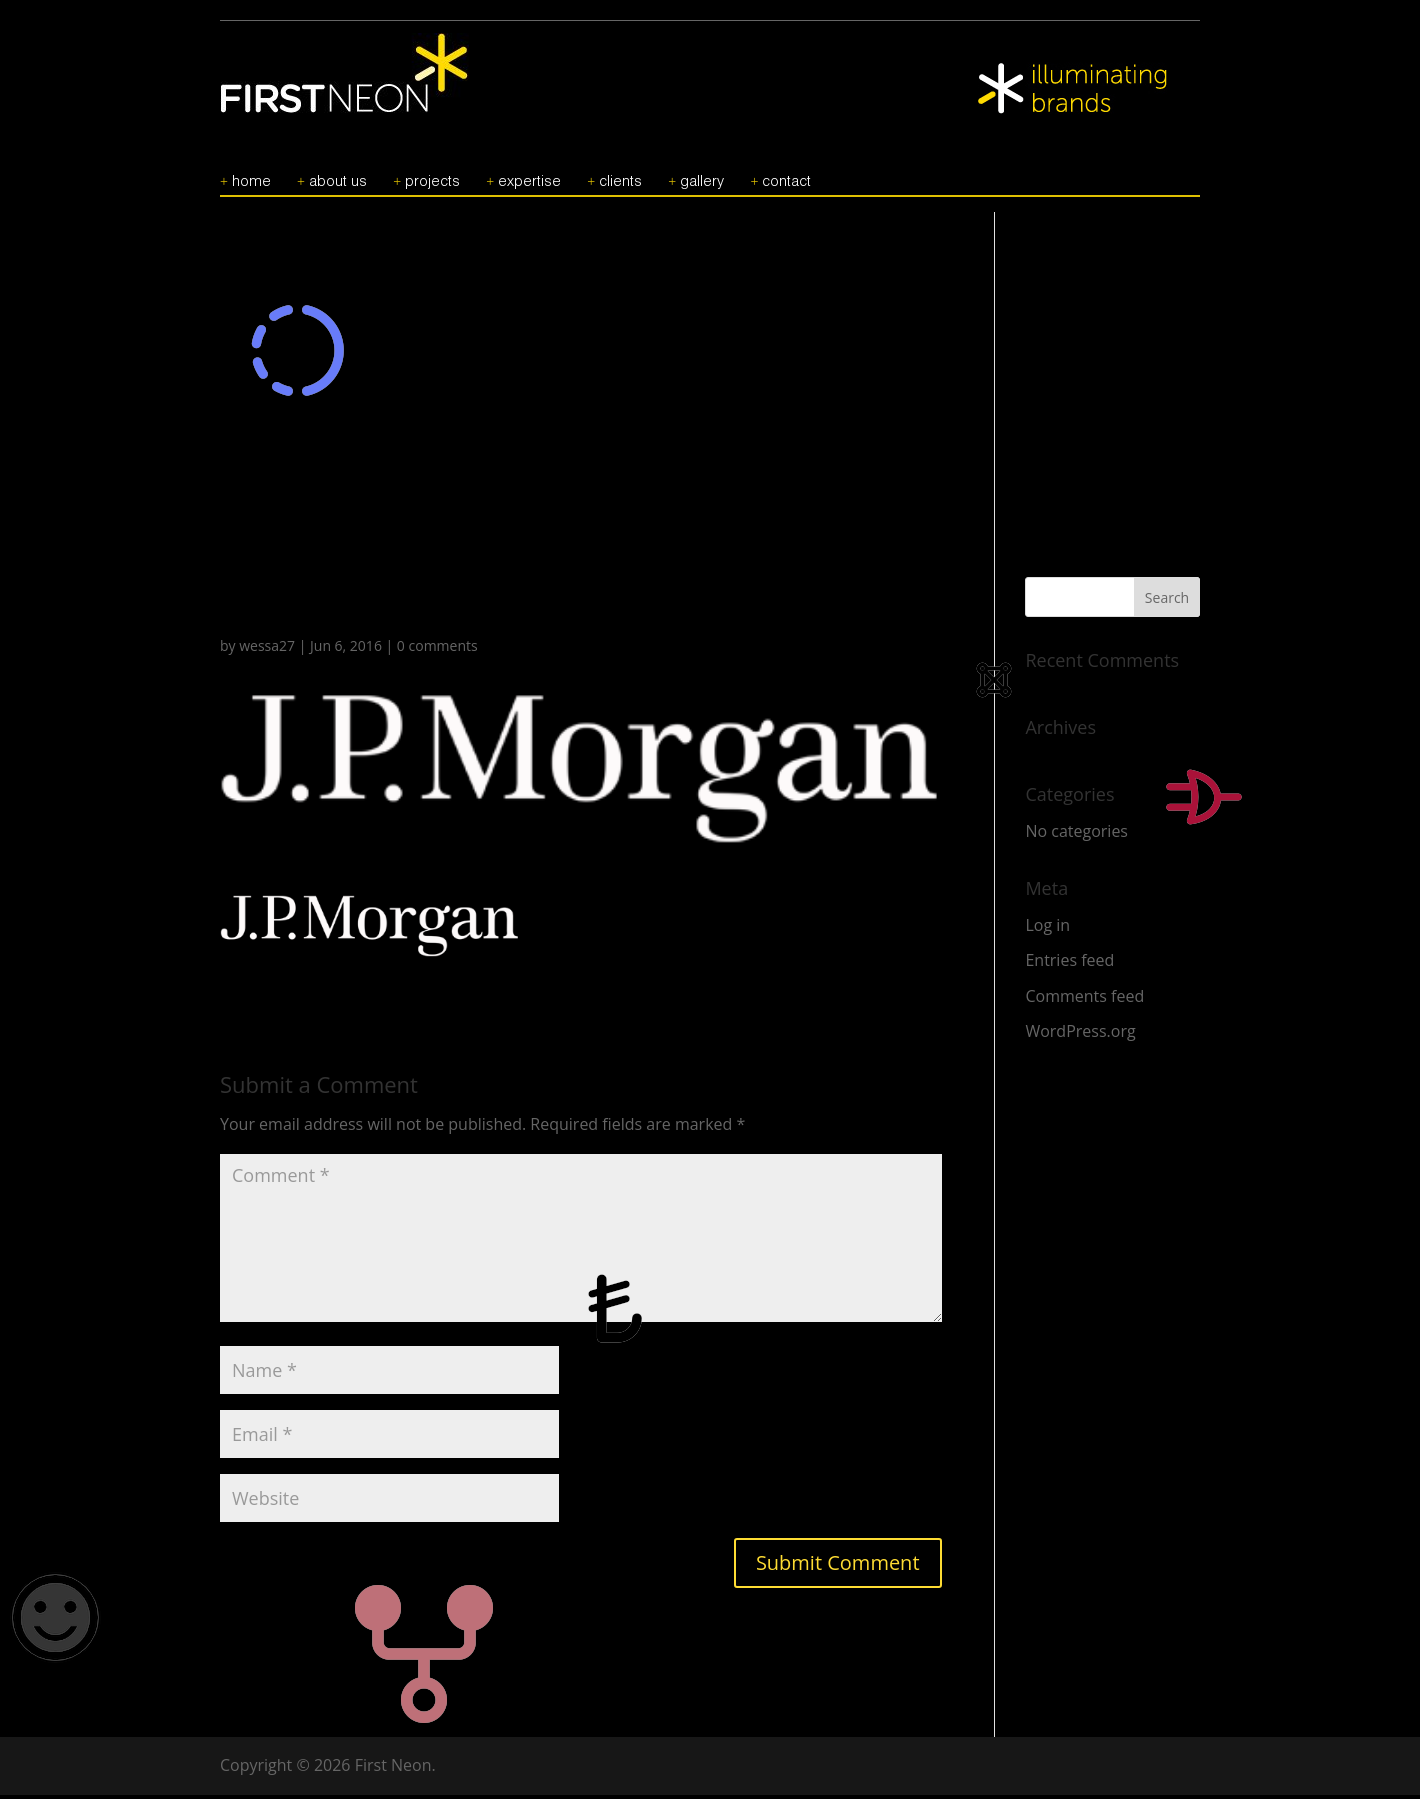 The height and width of the screenshot is (1799, 1420). Describe the element at coordinates (297, 350) in the screenshot. I see `indicates loading or processing in progress` at that location.